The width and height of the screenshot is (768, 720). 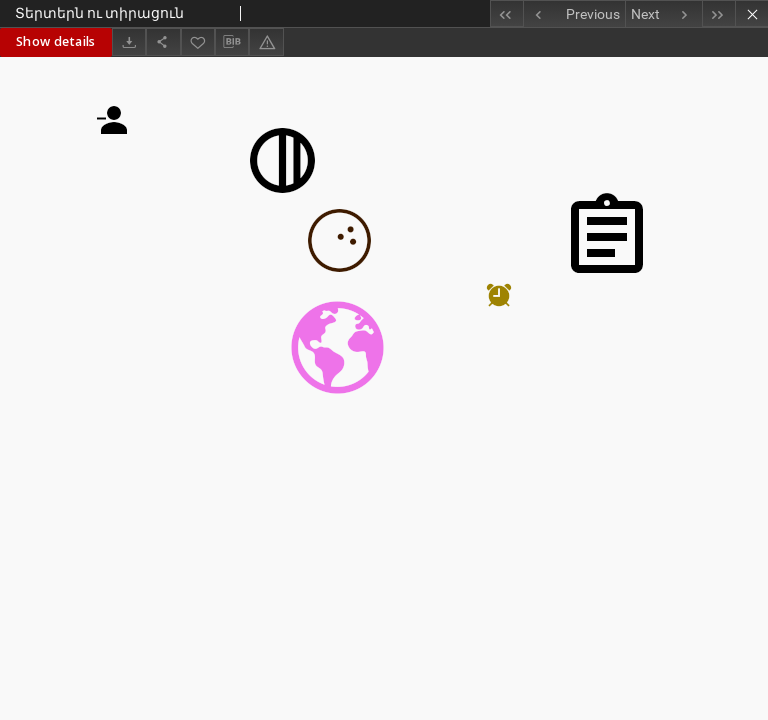 What do you see at coordinates (112, 120) in the screenshot?
I see `remove a contact or friend` at bounding box center [112, 120].